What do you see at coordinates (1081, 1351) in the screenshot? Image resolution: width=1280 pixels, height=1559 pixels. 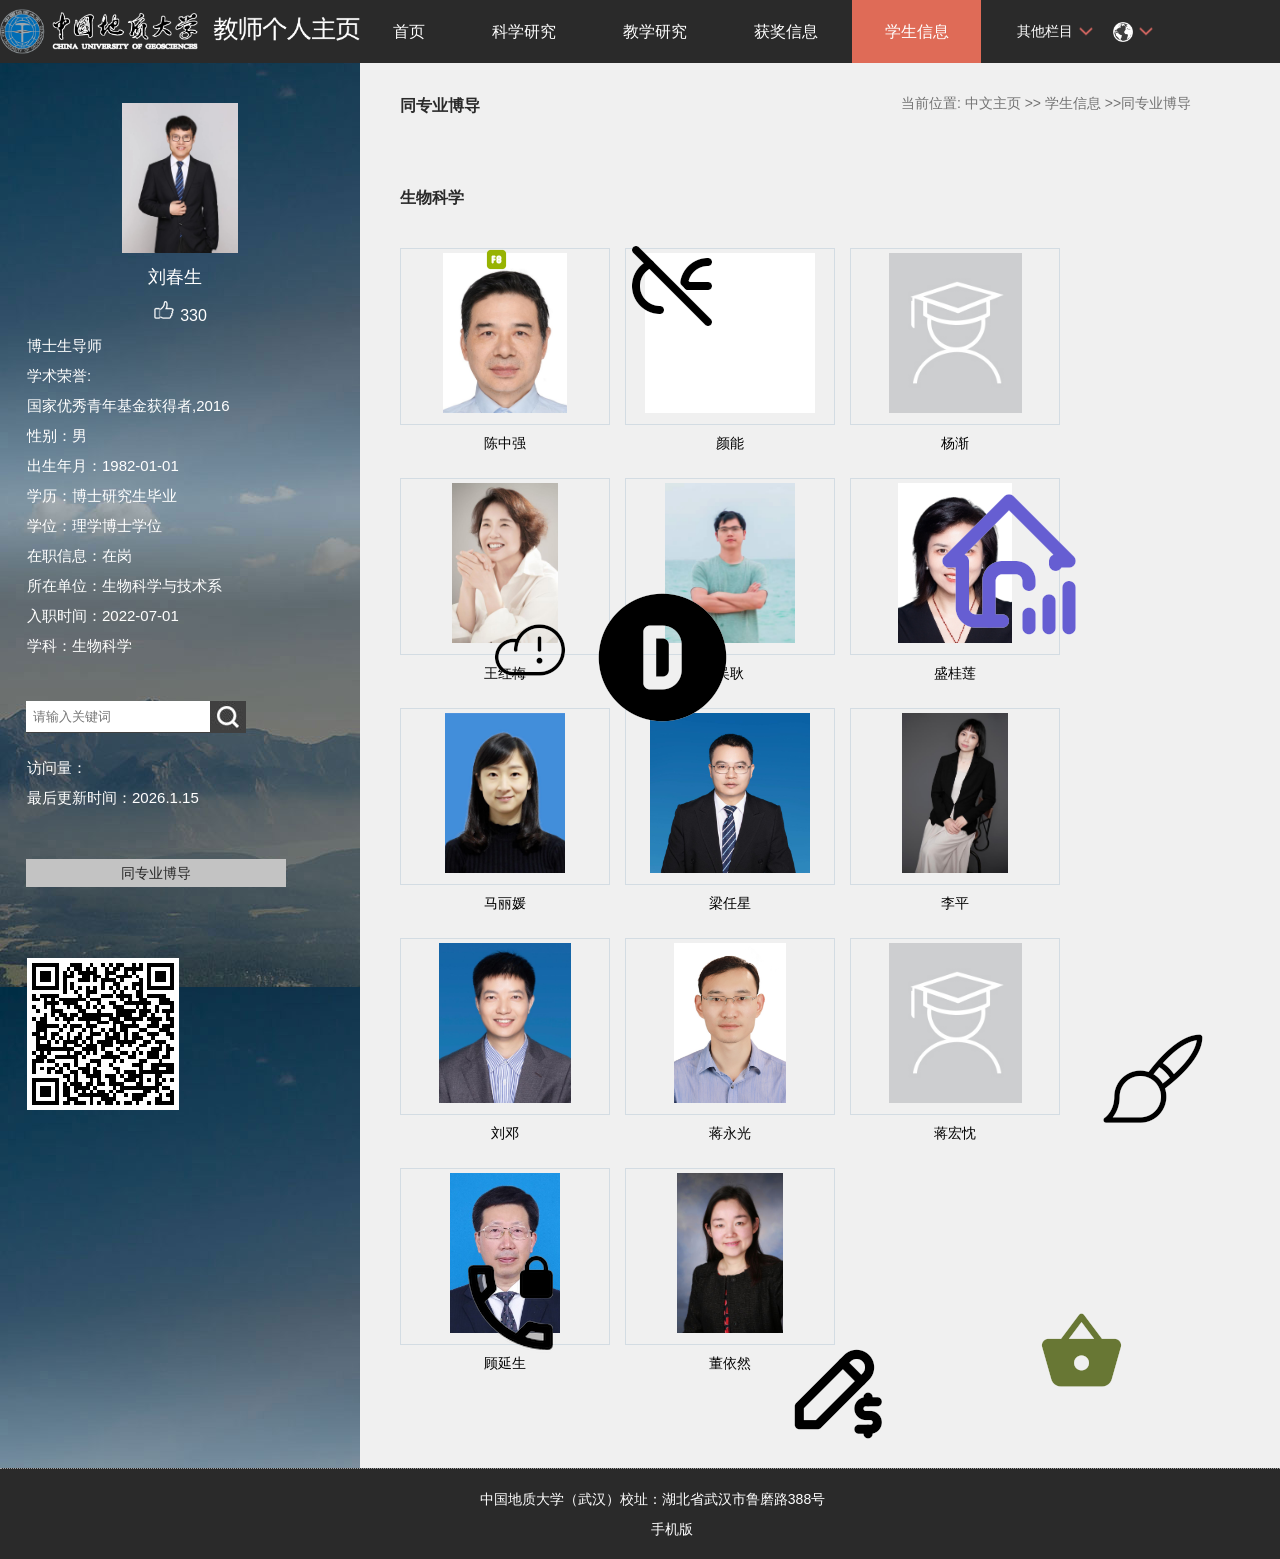 I see `view your shopping basket` at bounding box center [1081, 1351].